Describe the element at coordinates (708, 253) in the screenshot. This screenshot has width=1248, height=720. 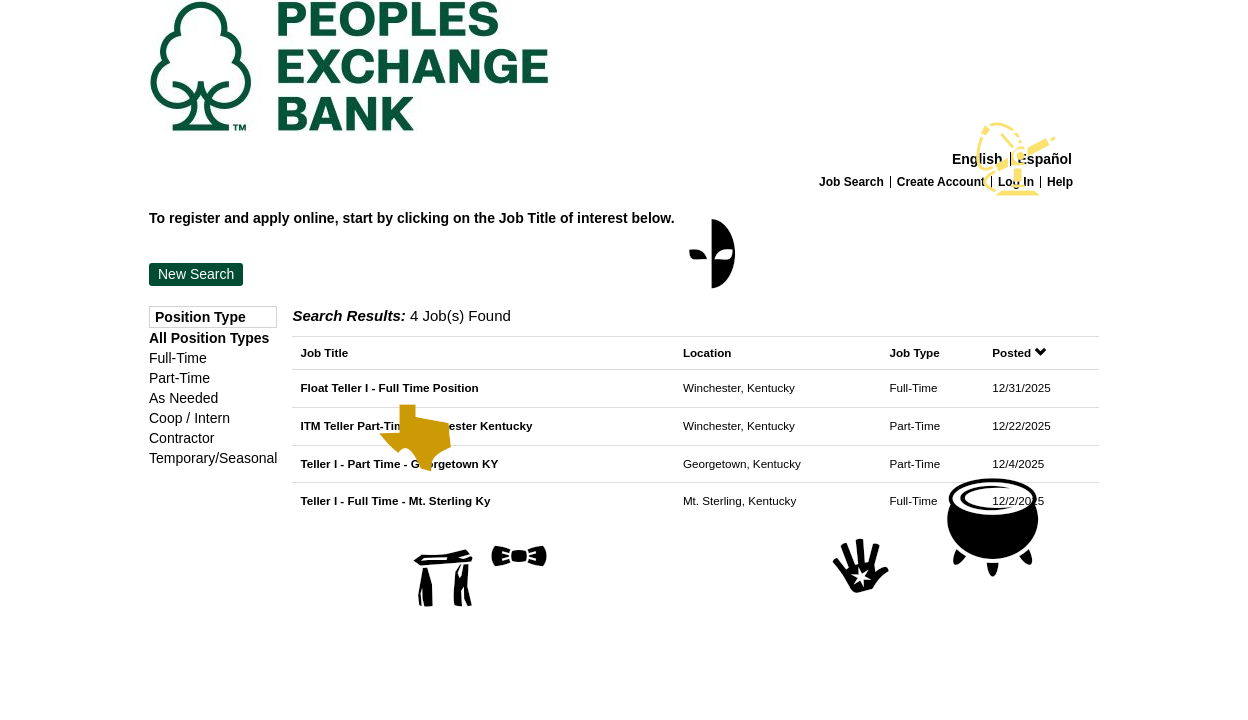
I see `toggle between character personas or roles` at that location.